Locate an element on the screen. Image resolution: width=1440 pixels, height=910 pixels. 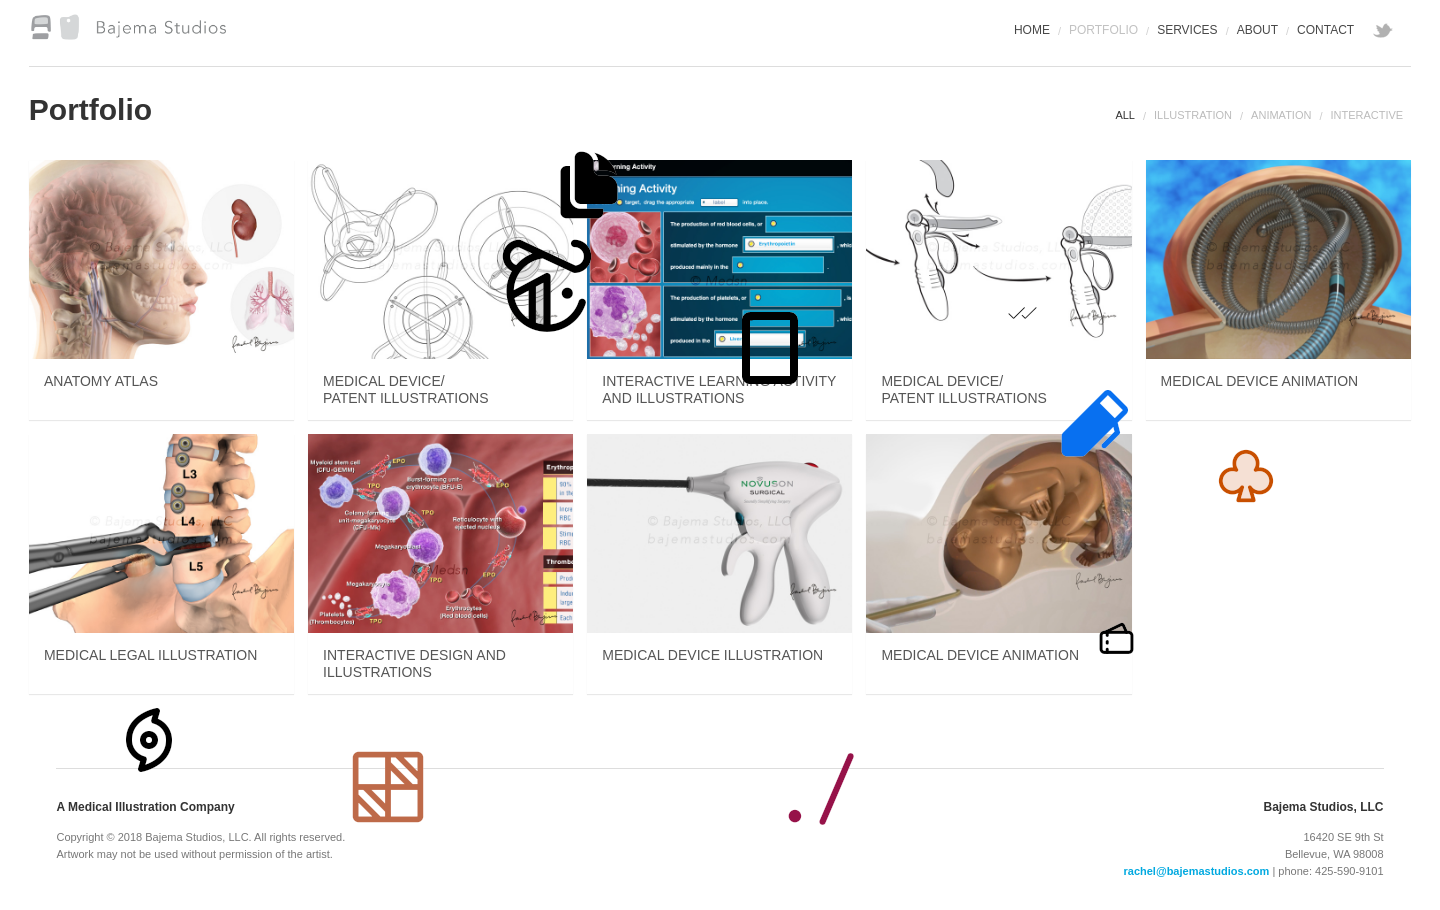
indicates multiple items selected or completed is located at coordinates (1022, 313).